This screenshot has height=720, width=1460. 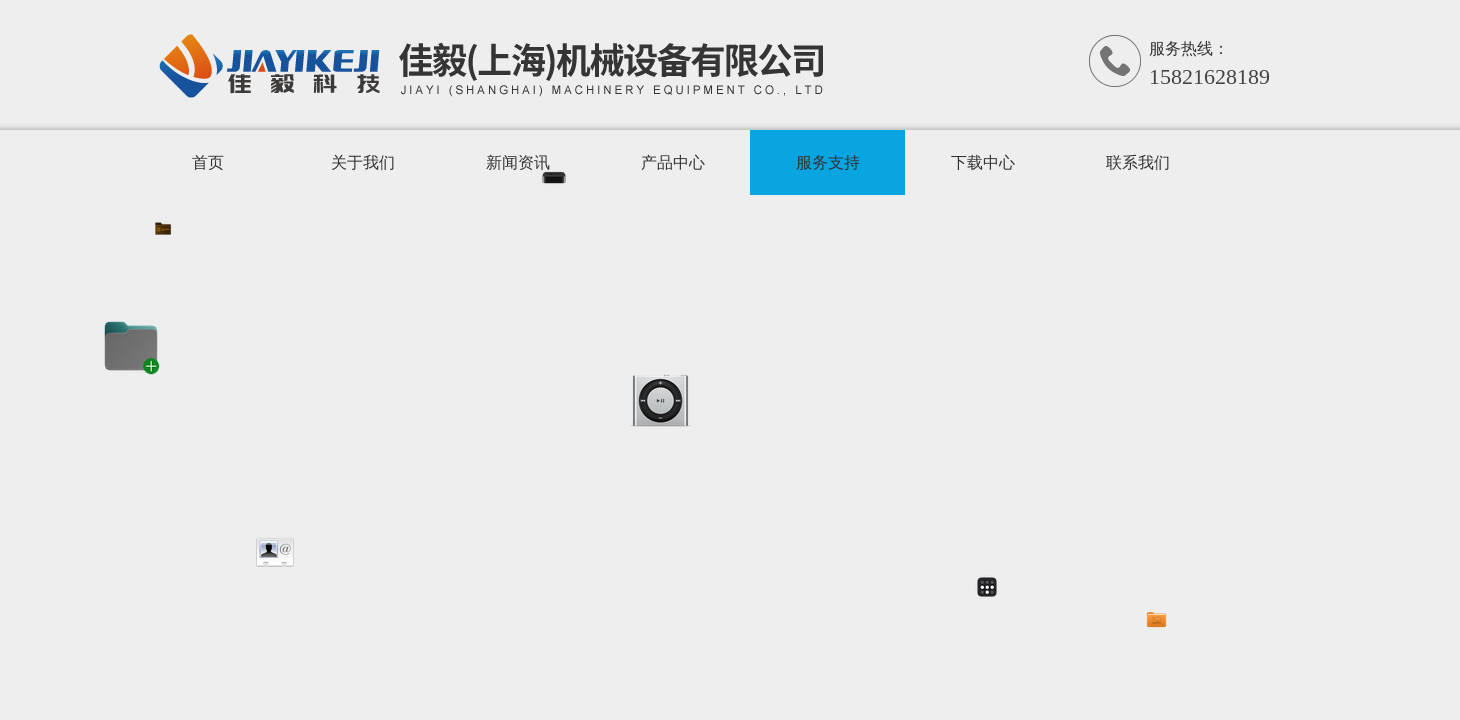 I want to click on open genflix media folder, so click(x=163, y=229).